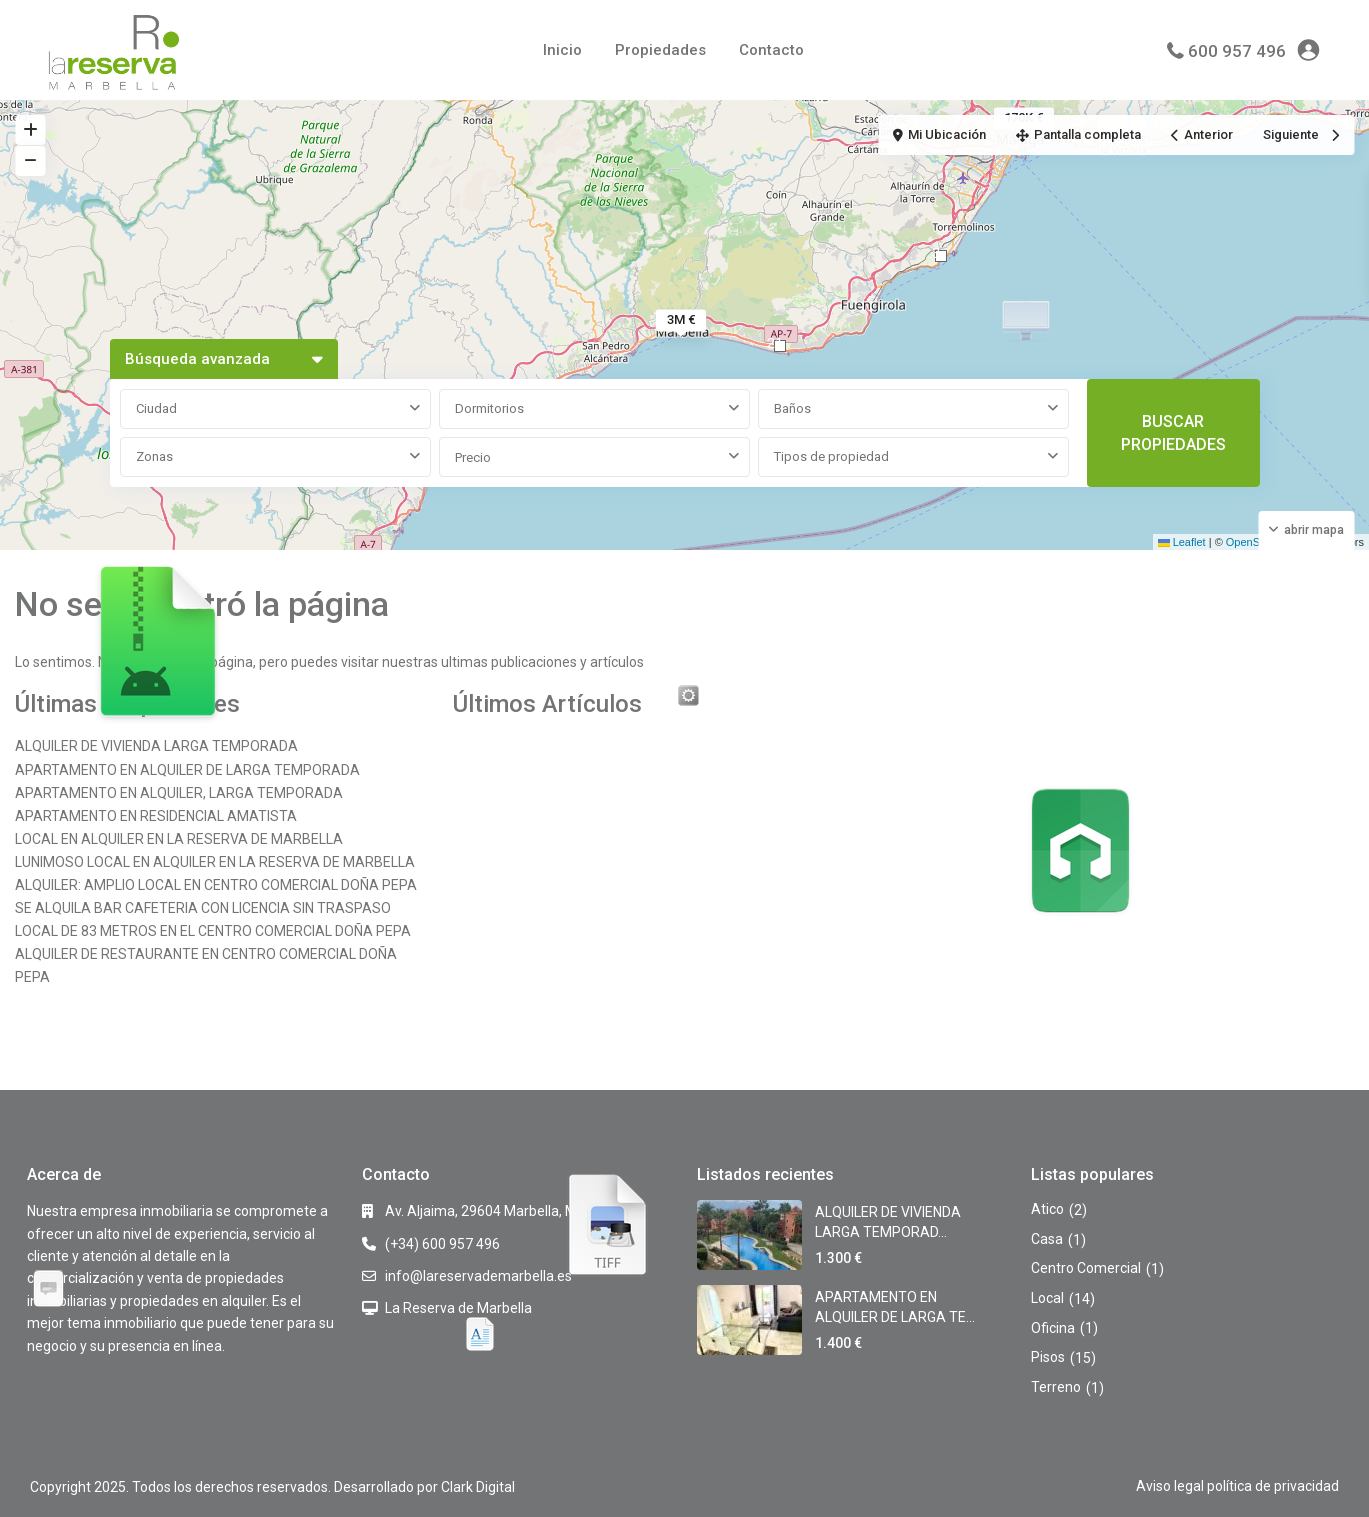 The width and height of the screenshot is (1369, 1517). I want to click on open a text document file, so click(480, 1334).